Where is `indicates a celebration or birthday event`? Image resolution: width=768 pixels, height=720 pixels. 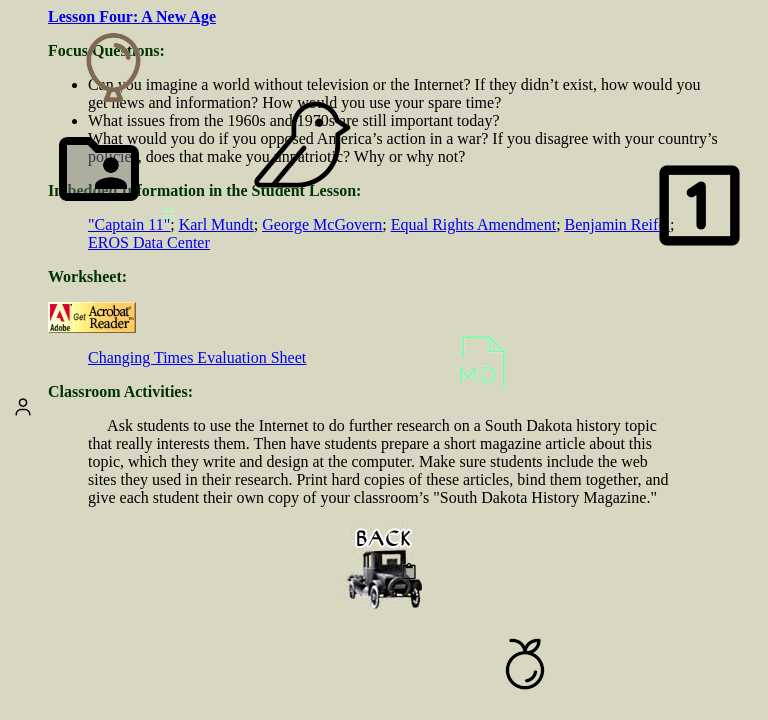
indicates a celebration or birthday event is located at coordinates (113, 67).